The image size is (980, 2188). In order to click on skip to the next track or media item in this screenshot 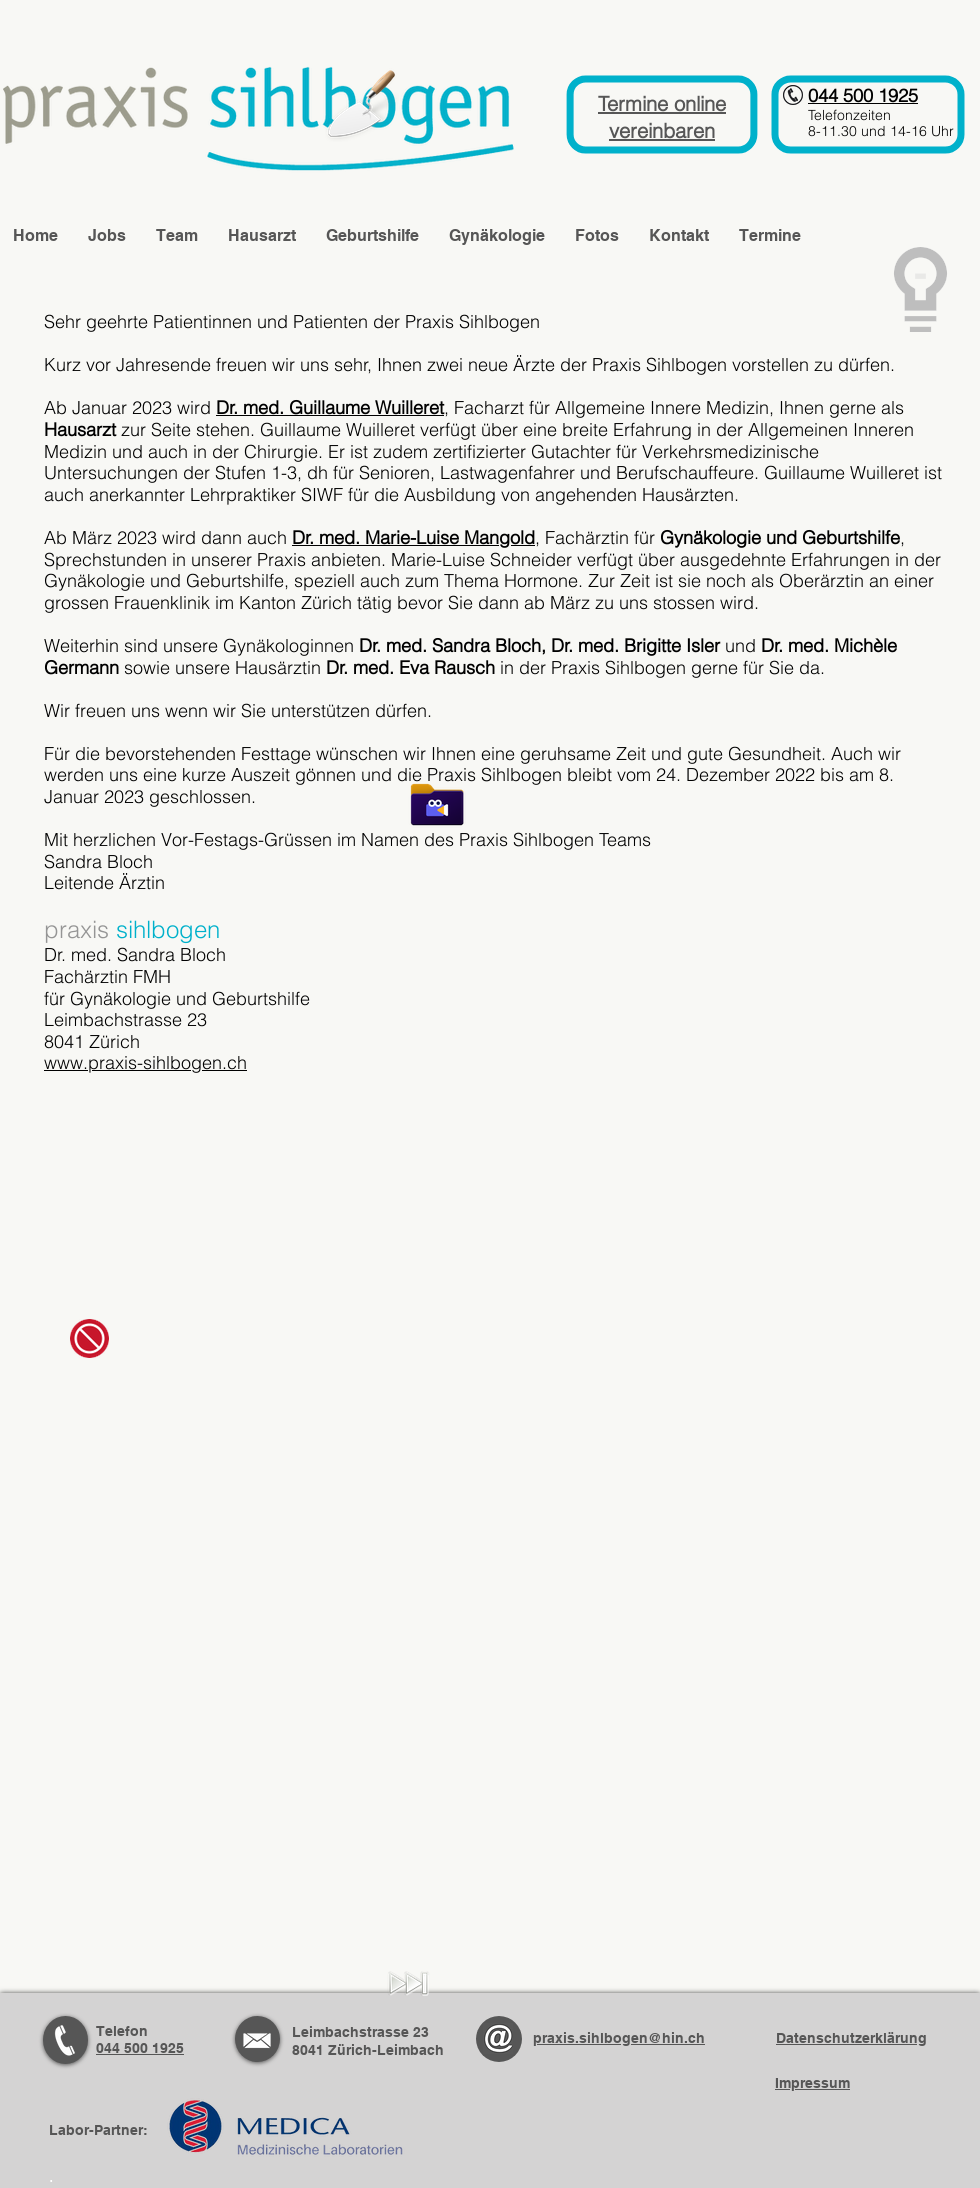, I will do `click(408, 1983)`.